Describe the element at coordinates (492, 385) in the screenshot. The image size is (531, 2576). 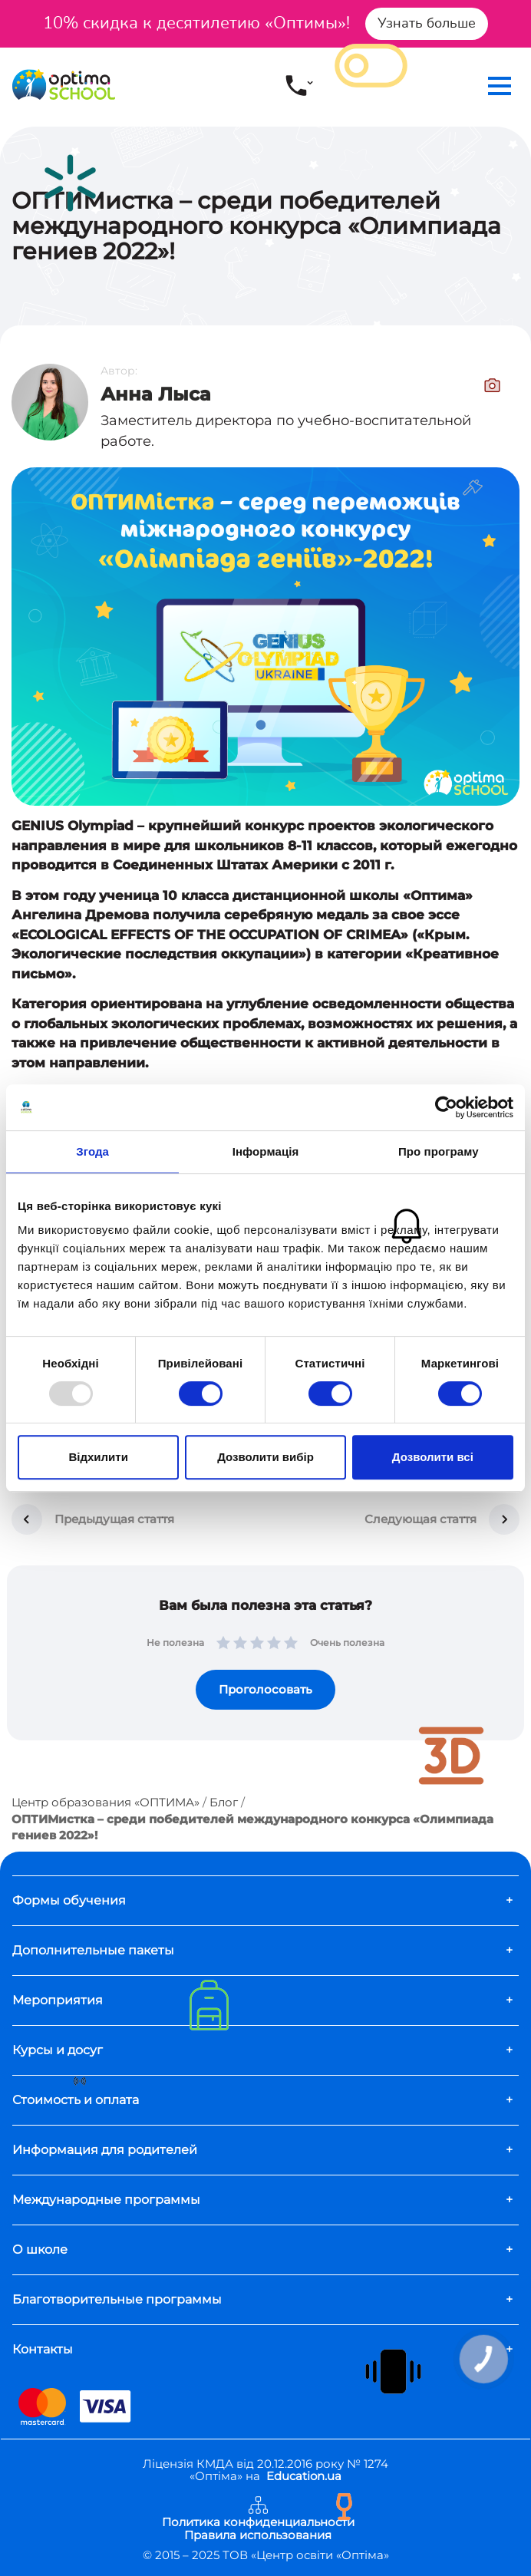
I see `take a photo` at that location.